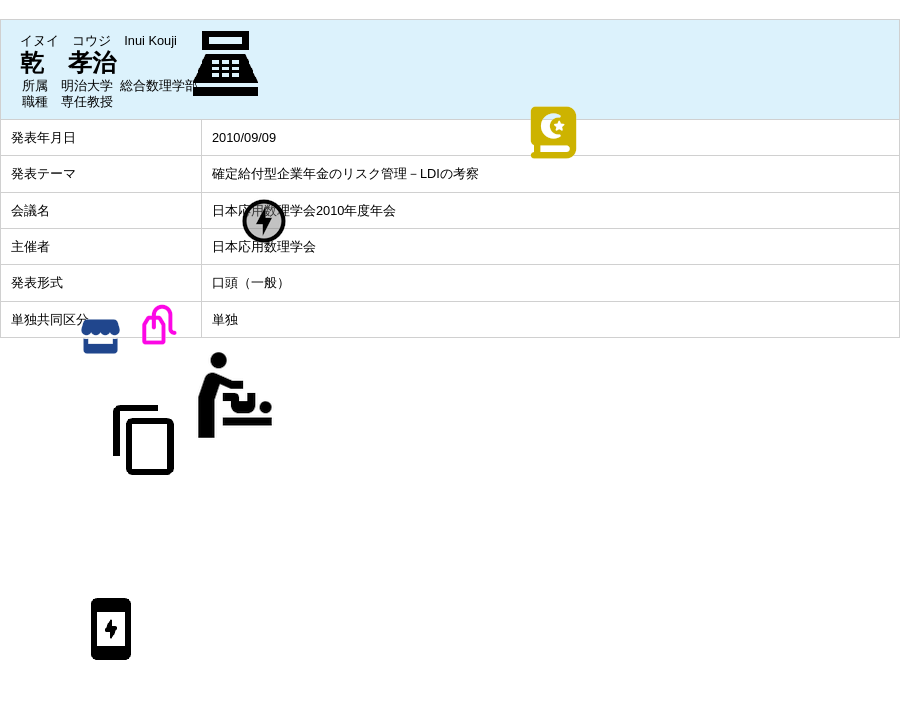 The width and height of the screenshot is (900, 720). What do you see at coordinates (111, 629) in the screenshot?
I see `find nearby charging stations` at bounding box center [111, 629].